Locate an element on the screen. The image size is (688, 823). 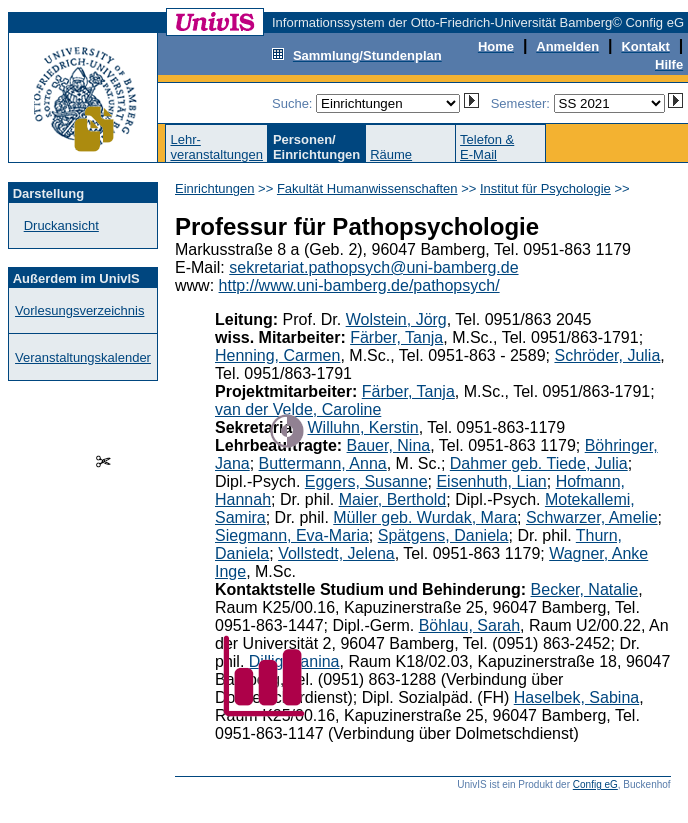
cut selected text or content is located at coordinates (103, 461).